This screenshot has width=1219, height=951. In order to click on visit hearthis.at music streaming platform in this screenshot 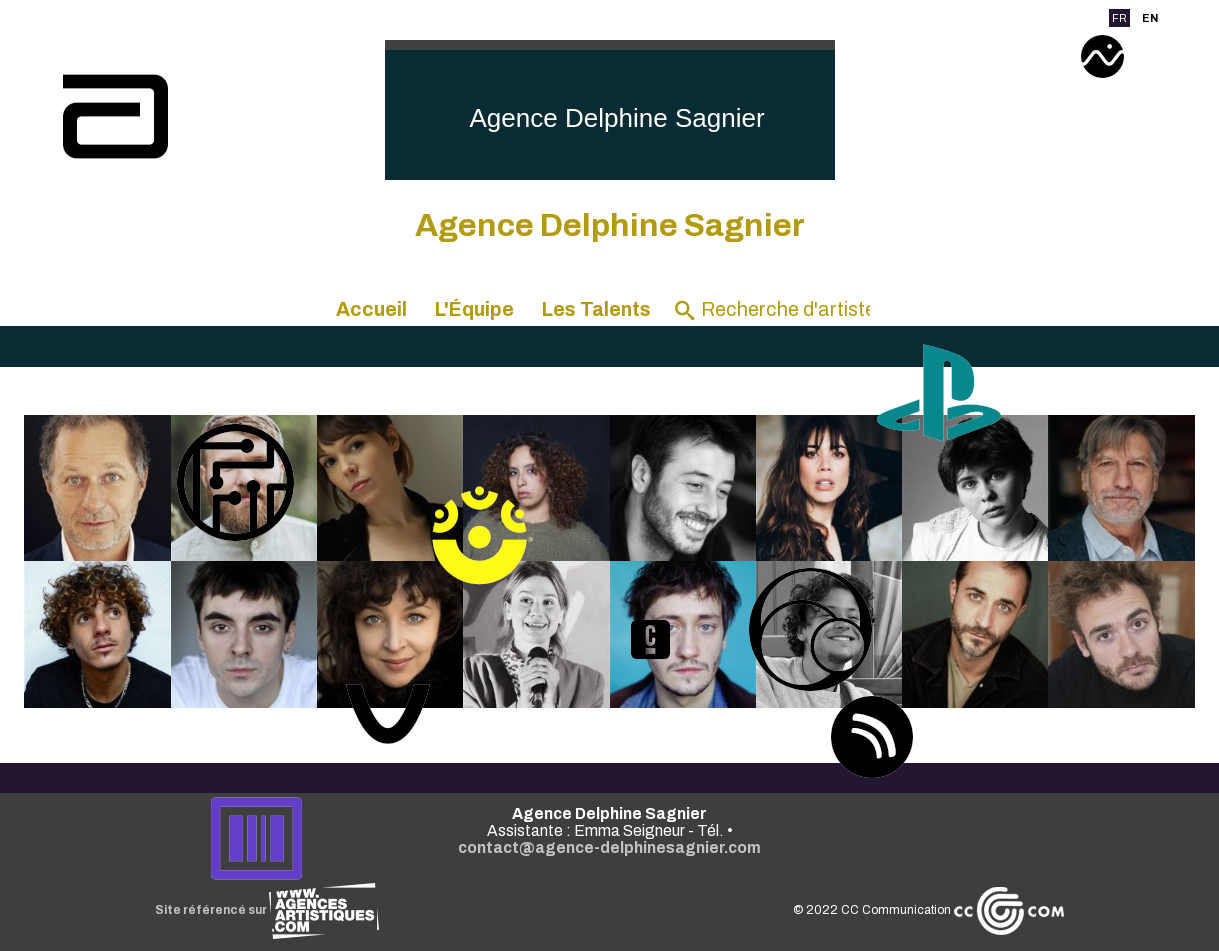, I will do `click(872, 737)`.